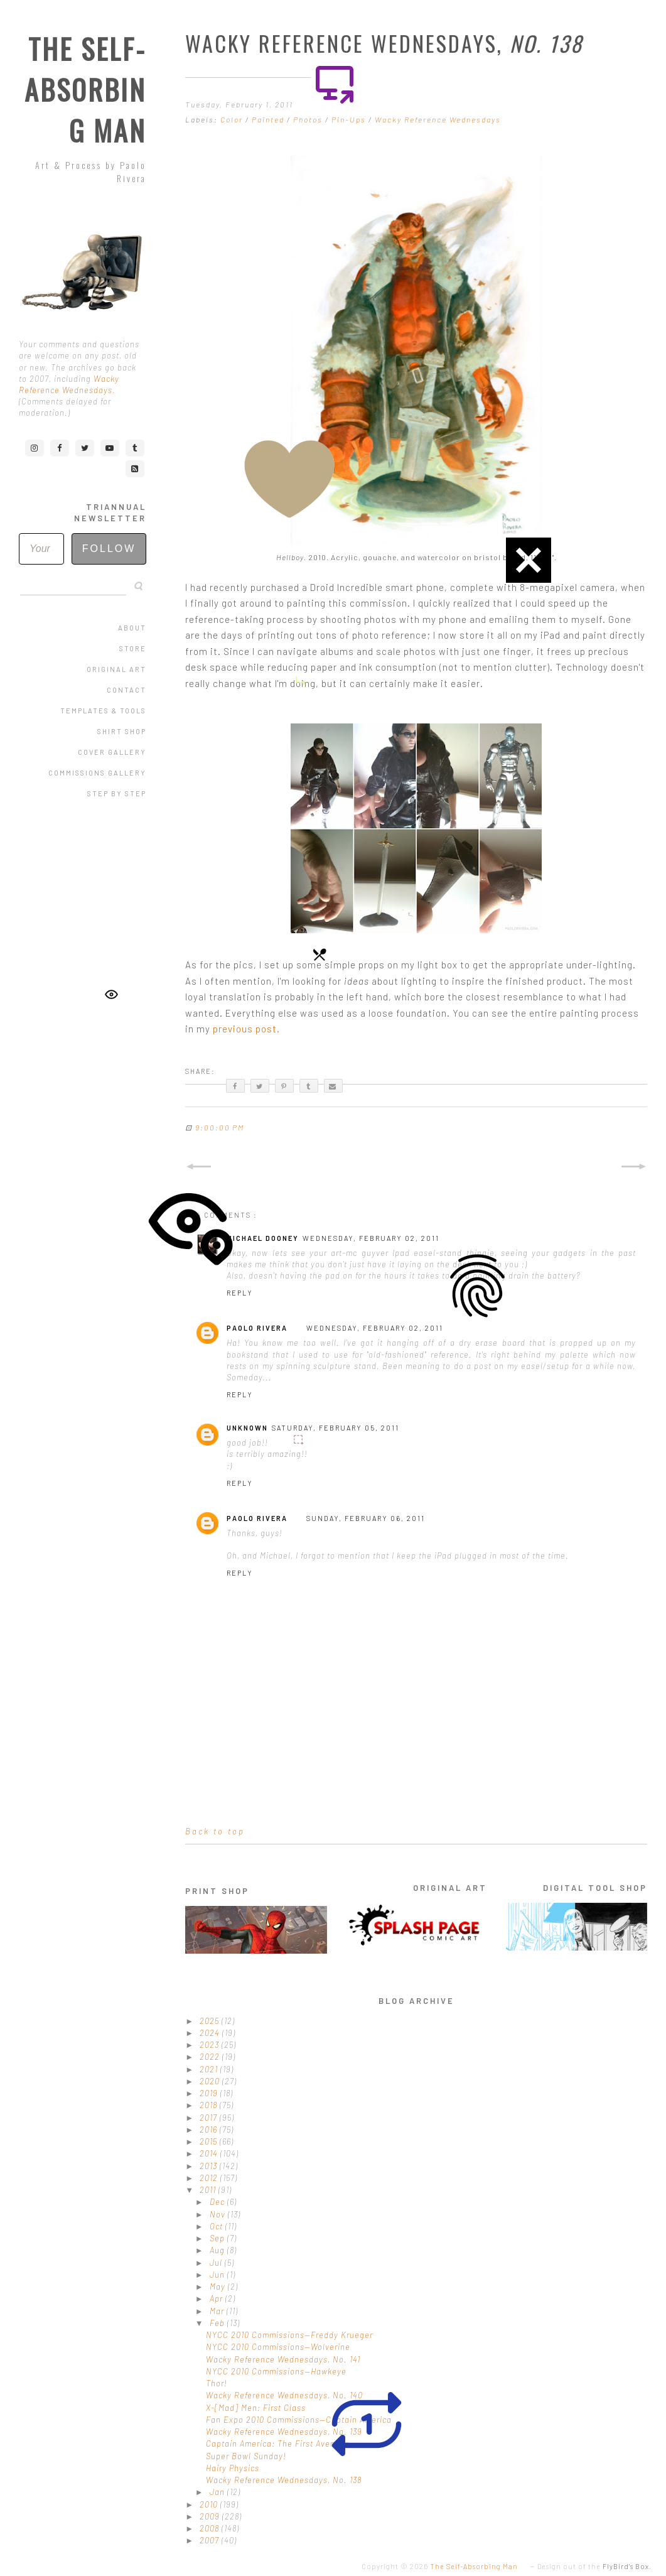 The image size is (666, 2576). Describe the element at coordinates (188, 1221) in the screenshot. I see `pin a view or save current display` at that location.